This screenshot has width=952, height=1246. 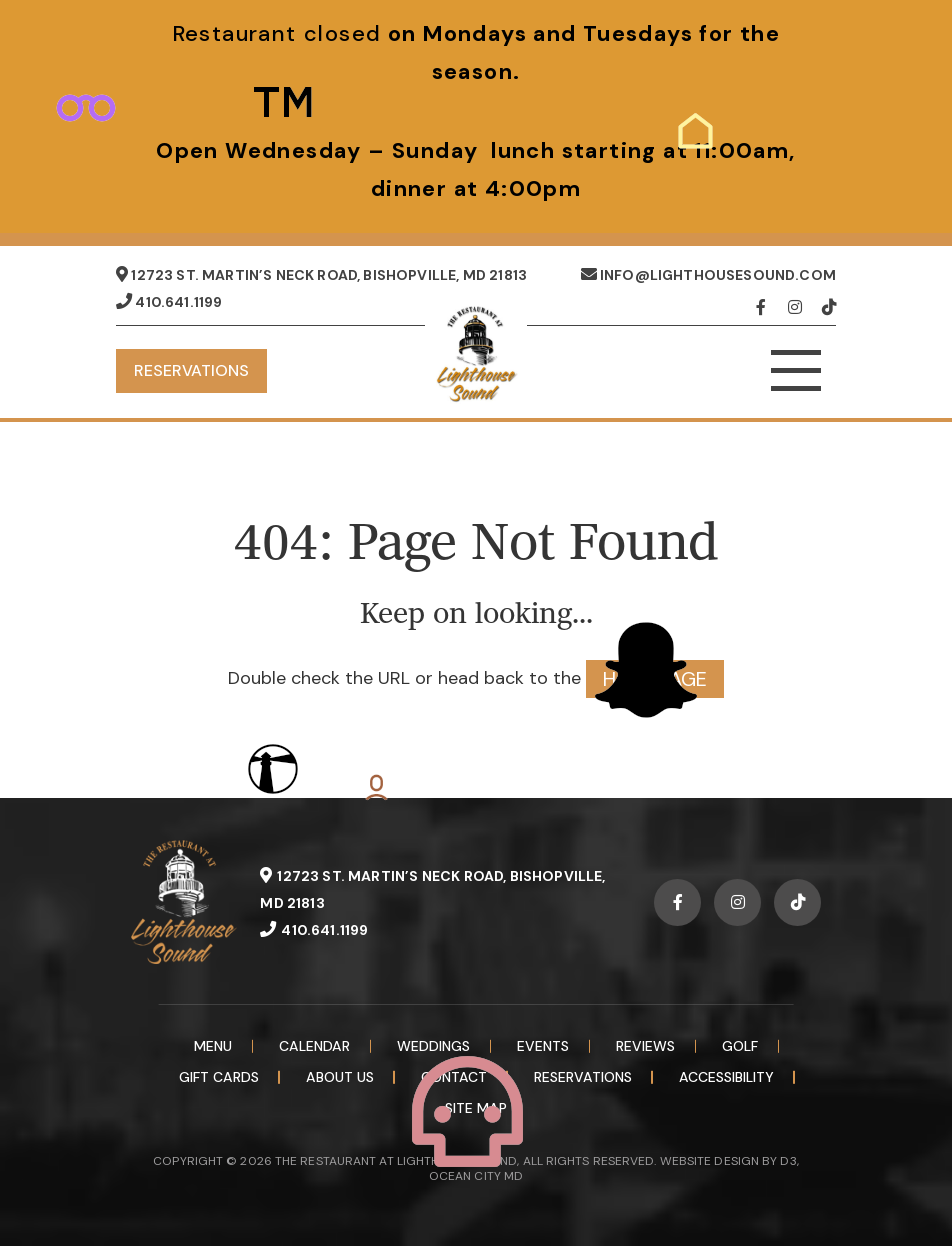 I want to click on enable reading or accessibility mode, so click(x=86, y=108).